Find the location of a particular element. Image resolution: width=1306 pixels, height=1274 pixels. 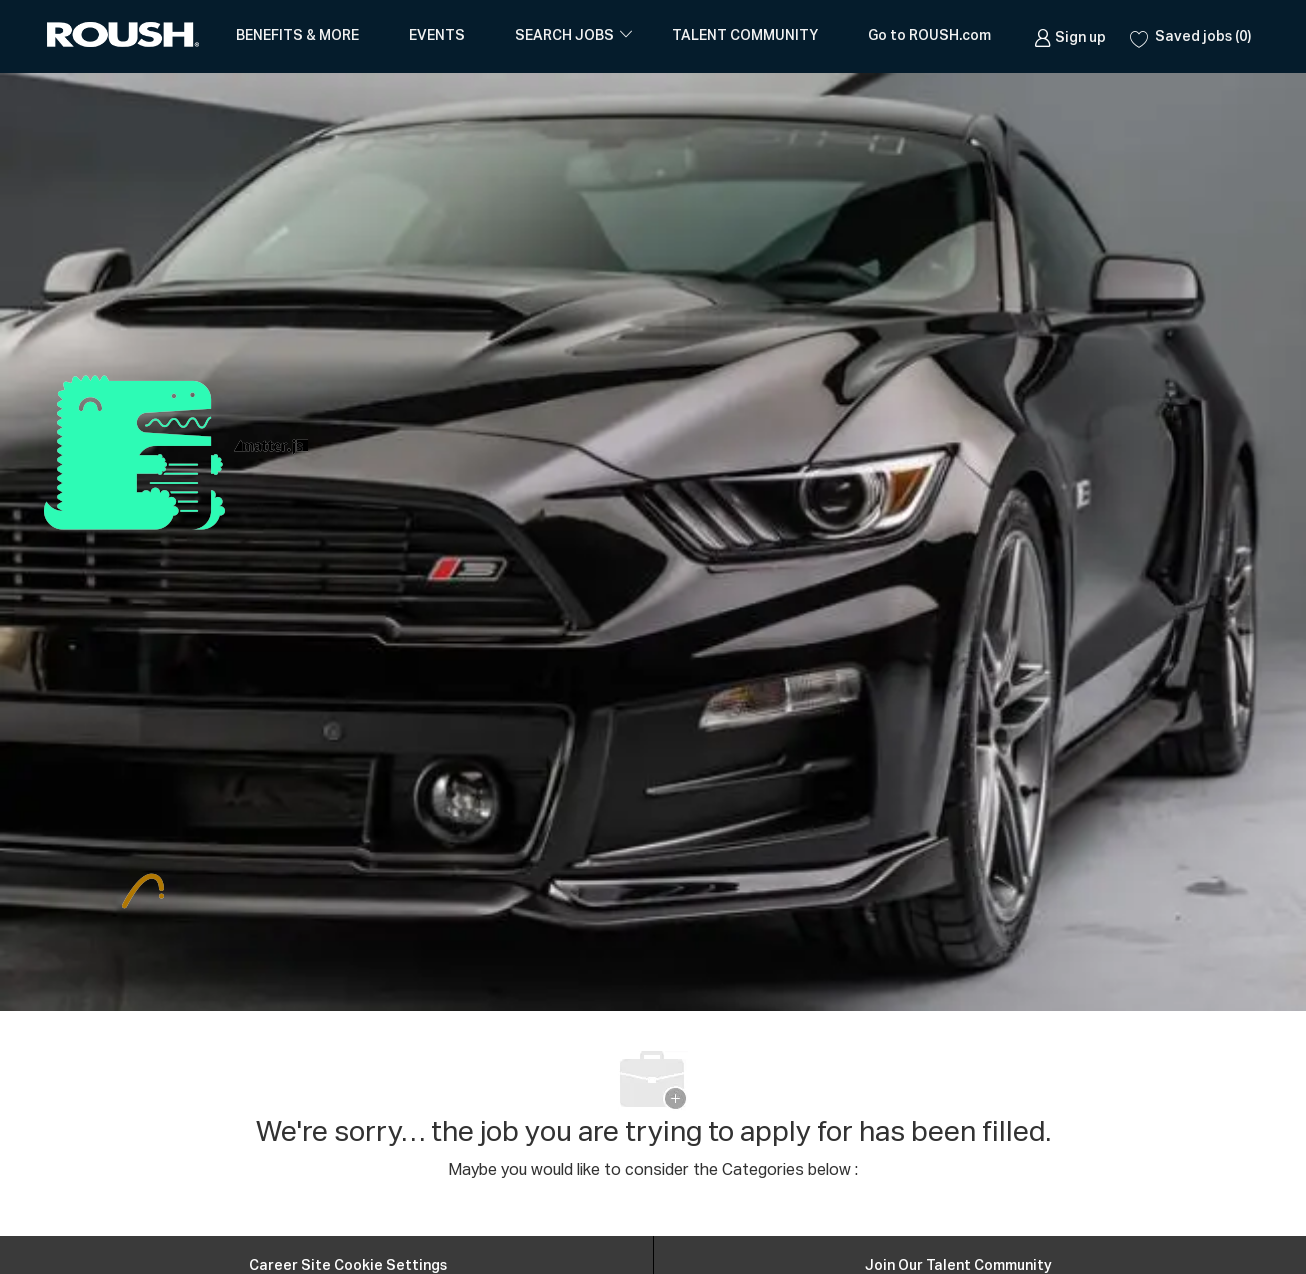

open archicad application is located at coordinates (143, 891).